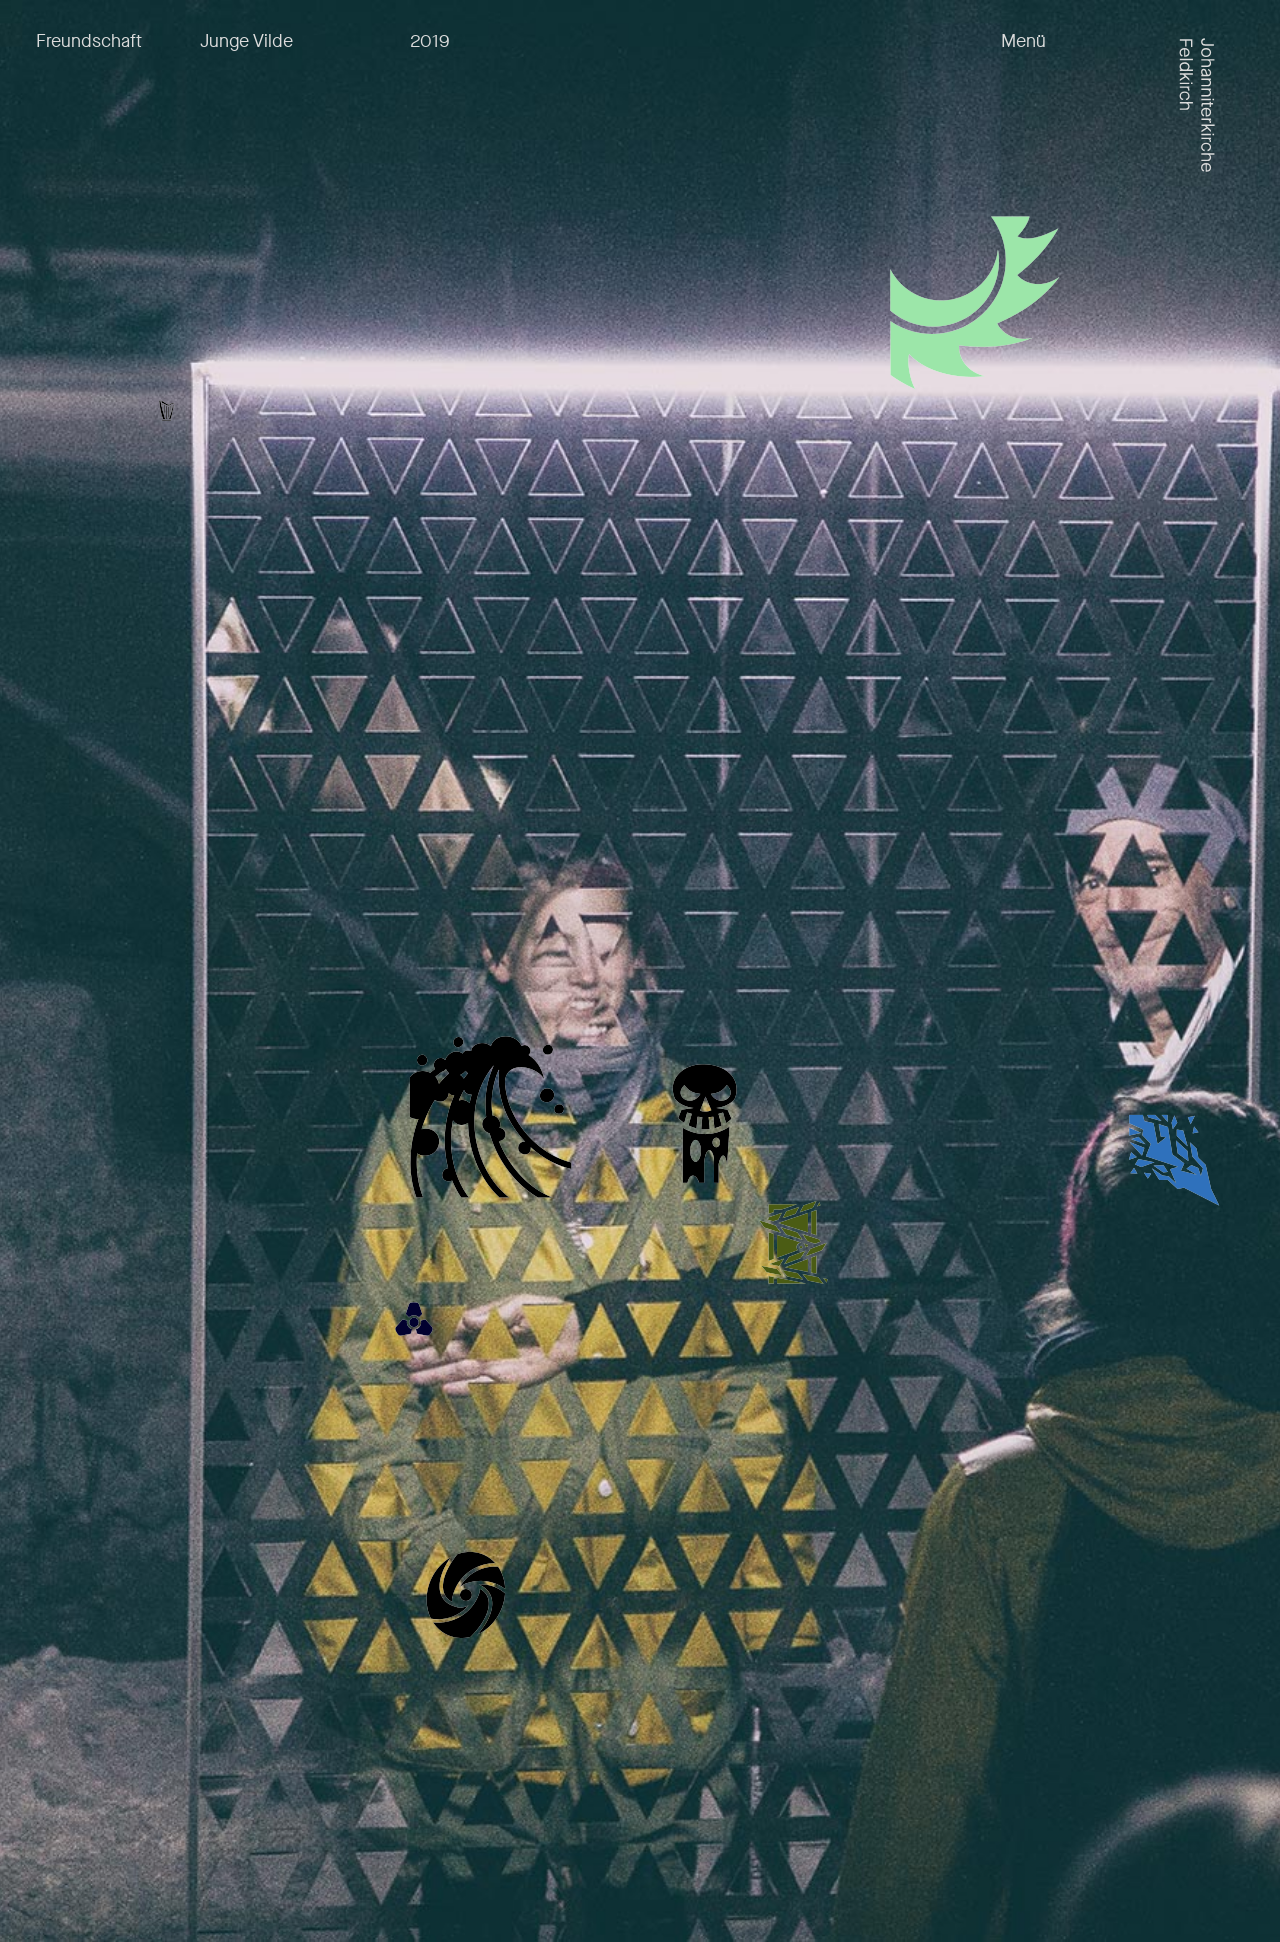 This screenshot has height=1942, width=1280. I want to click on indicates water or ocean-themed content, so click(491, 1116).